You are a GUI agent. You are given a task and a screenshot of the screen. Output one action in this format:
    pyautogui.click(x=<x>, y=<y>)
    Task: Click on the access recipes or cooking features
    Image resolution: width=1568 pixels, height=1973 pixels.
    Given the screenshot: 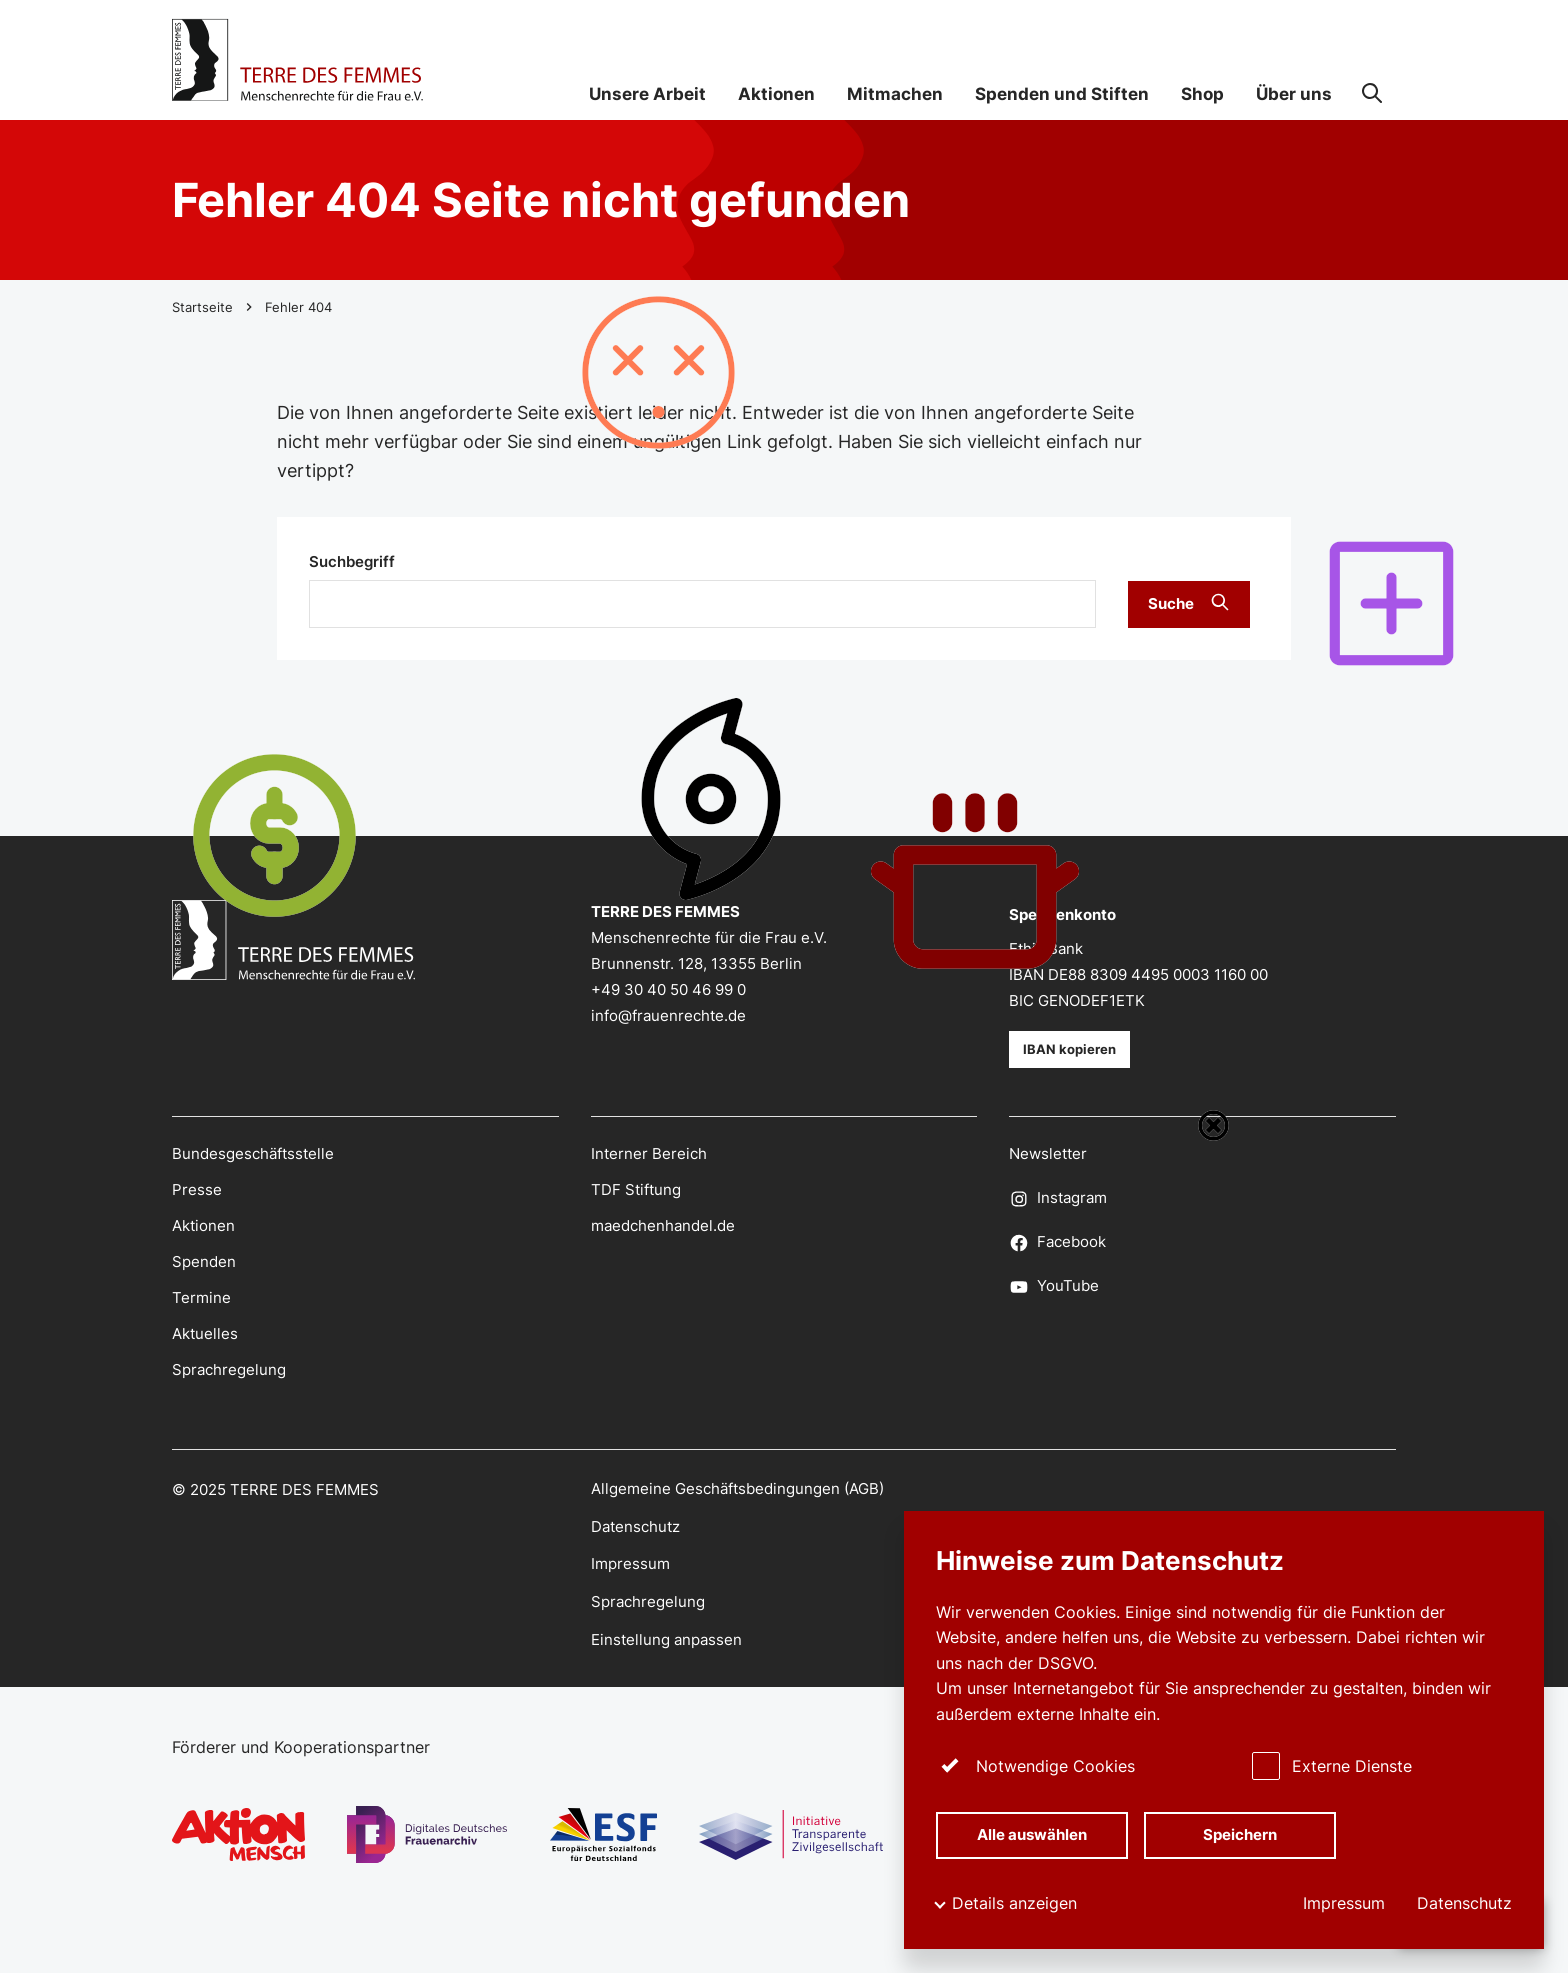 What is the action you would take?
    pyautogui.click(x=975, y=894)
    